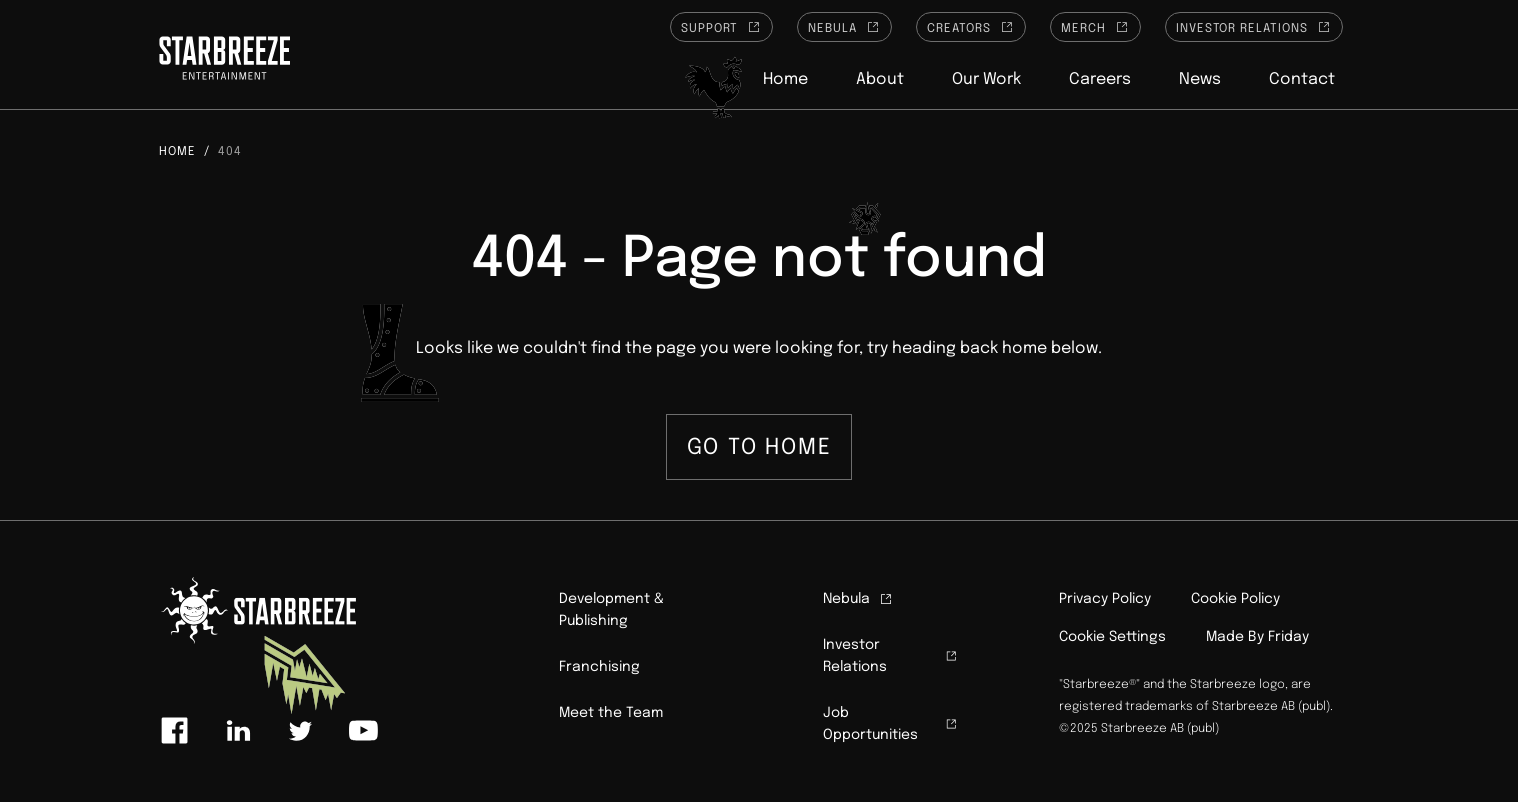  Describe the element at coordinates (713, 87) in the screenshot. I see `indicates morning alarm or wake-up feature` at that location.